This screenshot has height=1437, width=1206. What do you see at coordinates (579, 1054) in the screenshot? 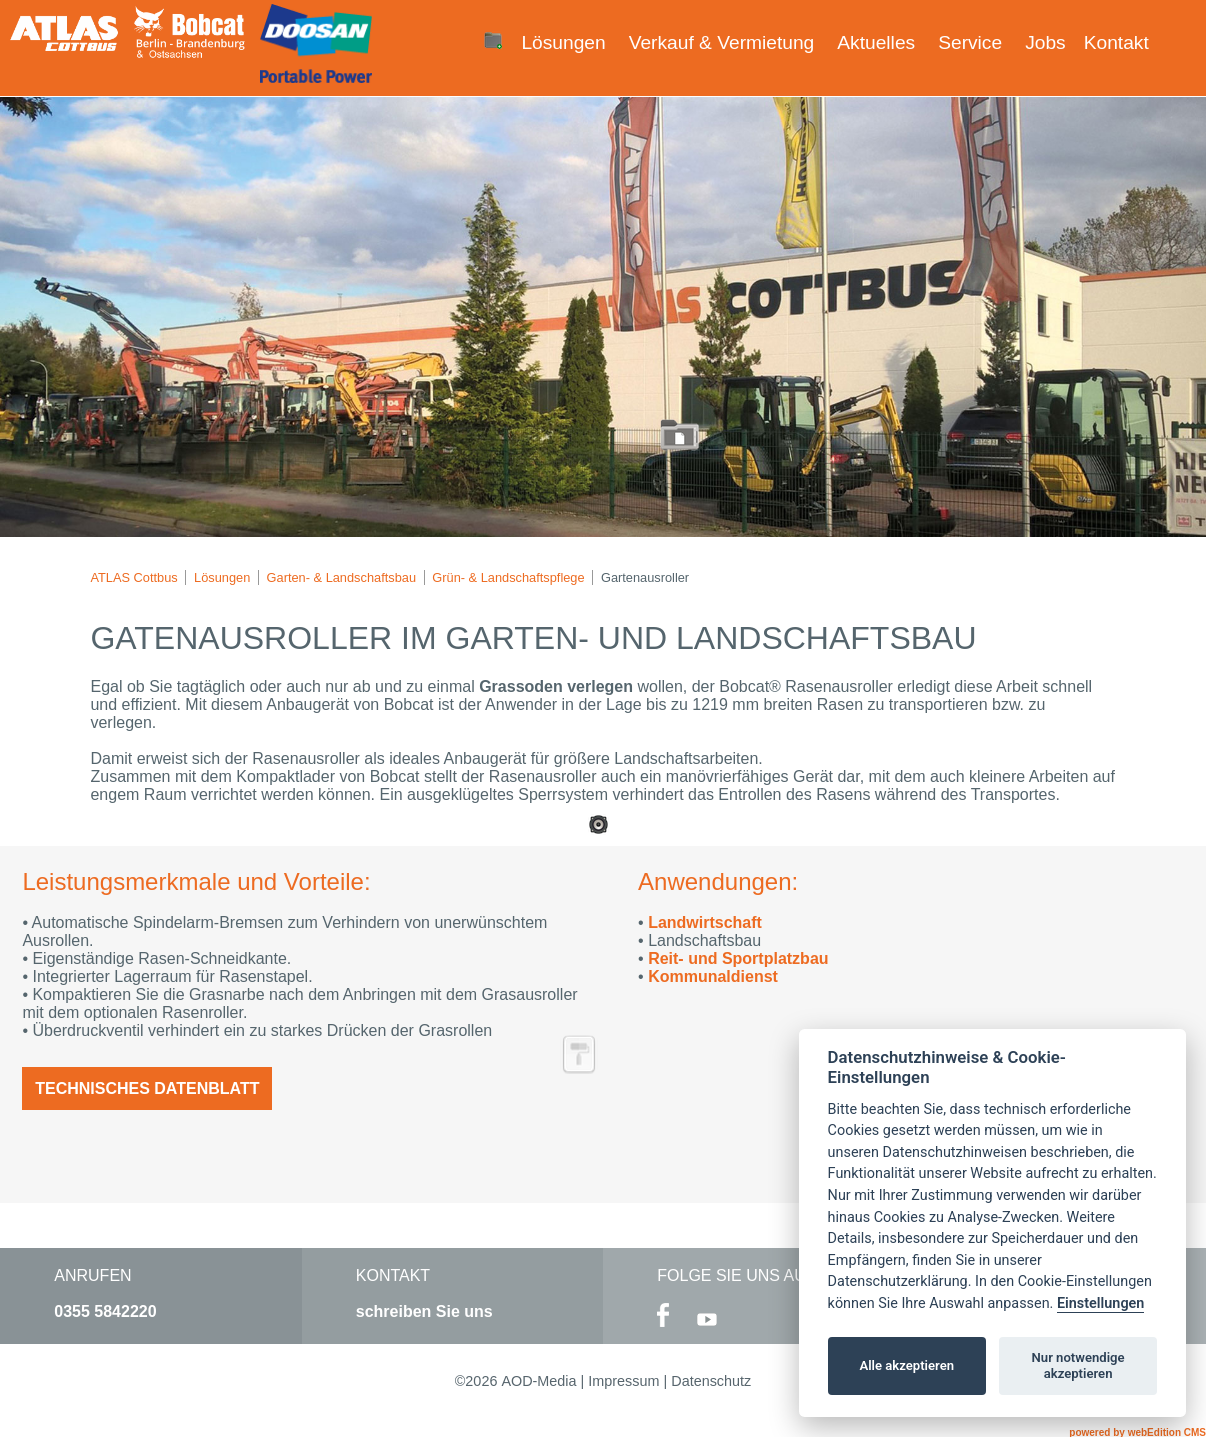
I see `a theme or appearance customization file` at bounding box center [579, 1054].